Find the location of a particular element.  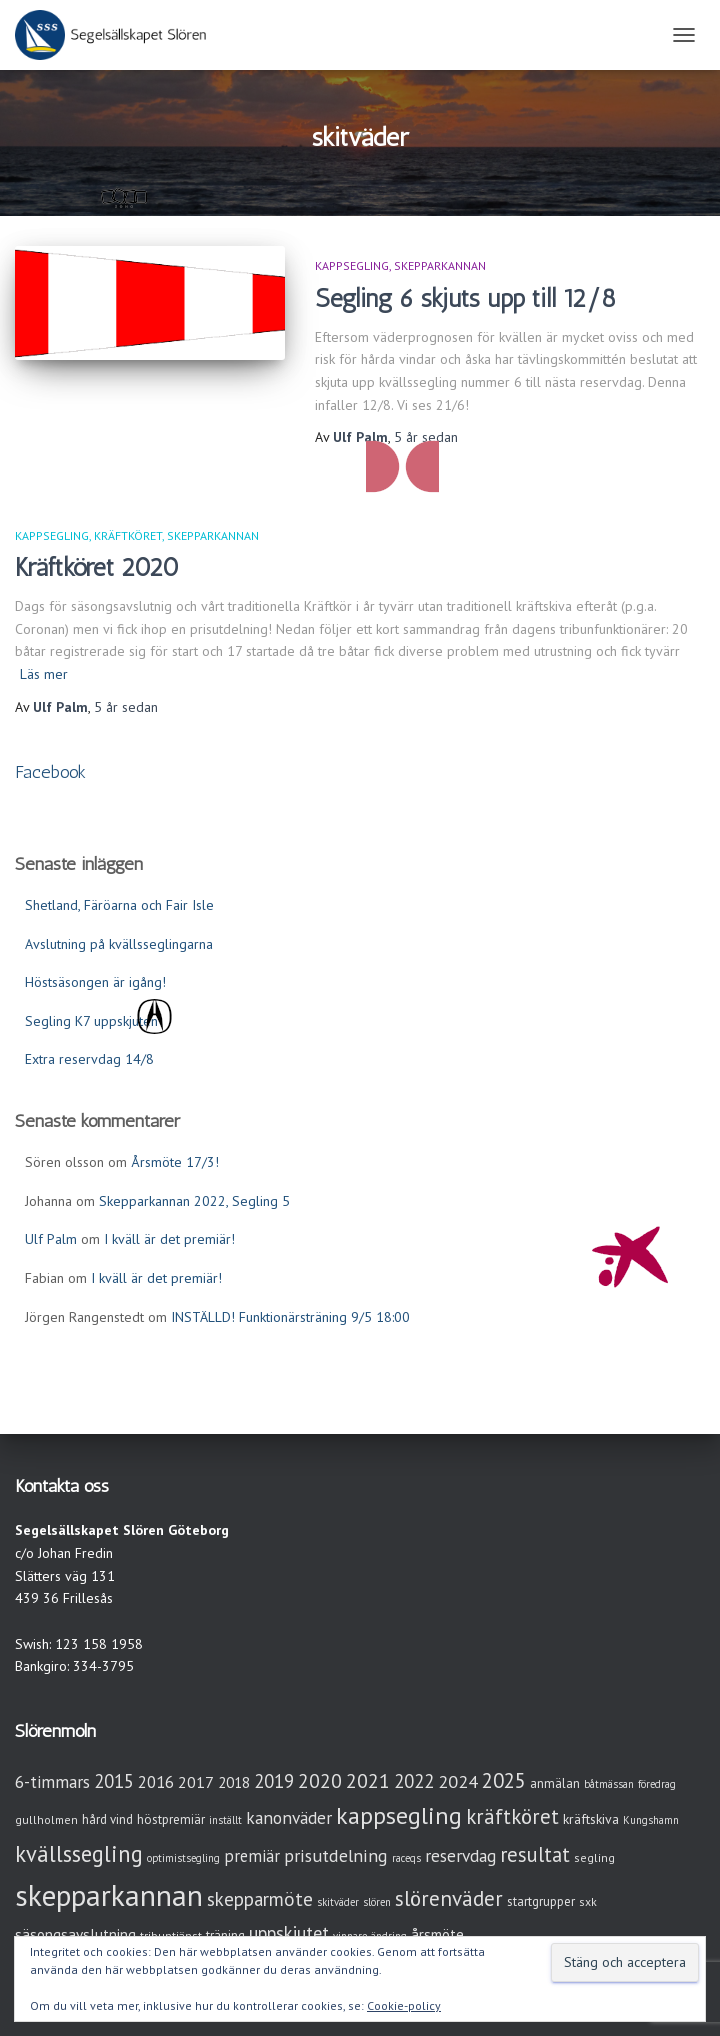

indicates dolby audio or surround sound support is located at coordinates (402, 466).